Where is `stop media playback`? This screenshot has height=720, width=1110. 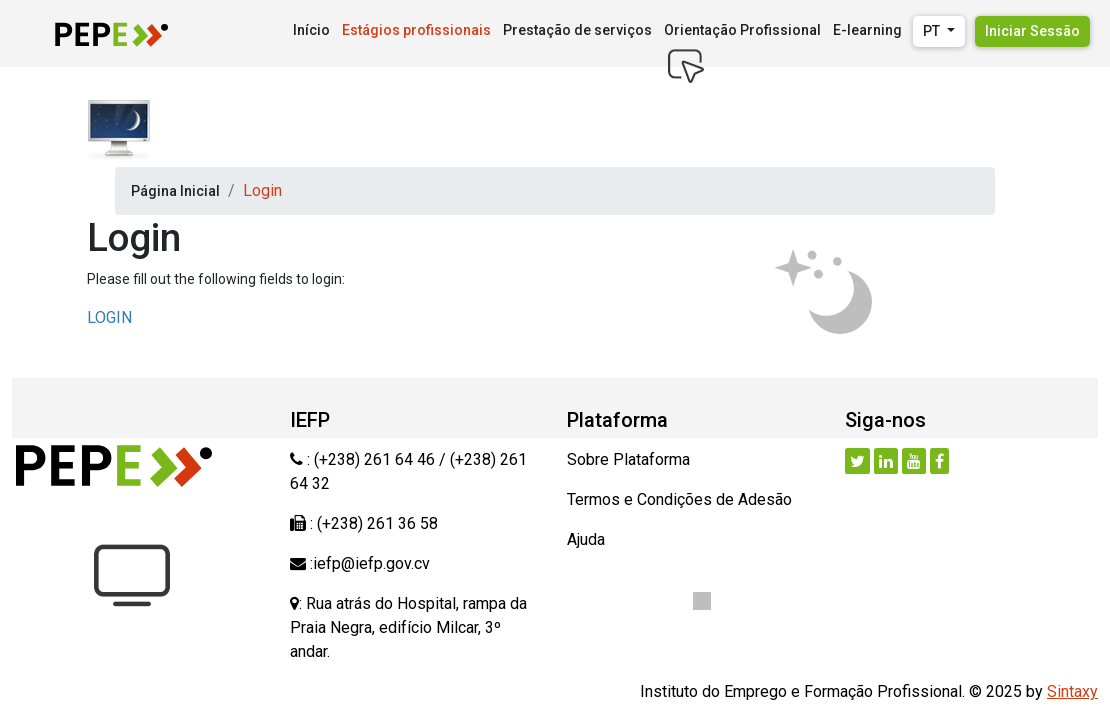
stop media playback is located at coordinates (702, 601).